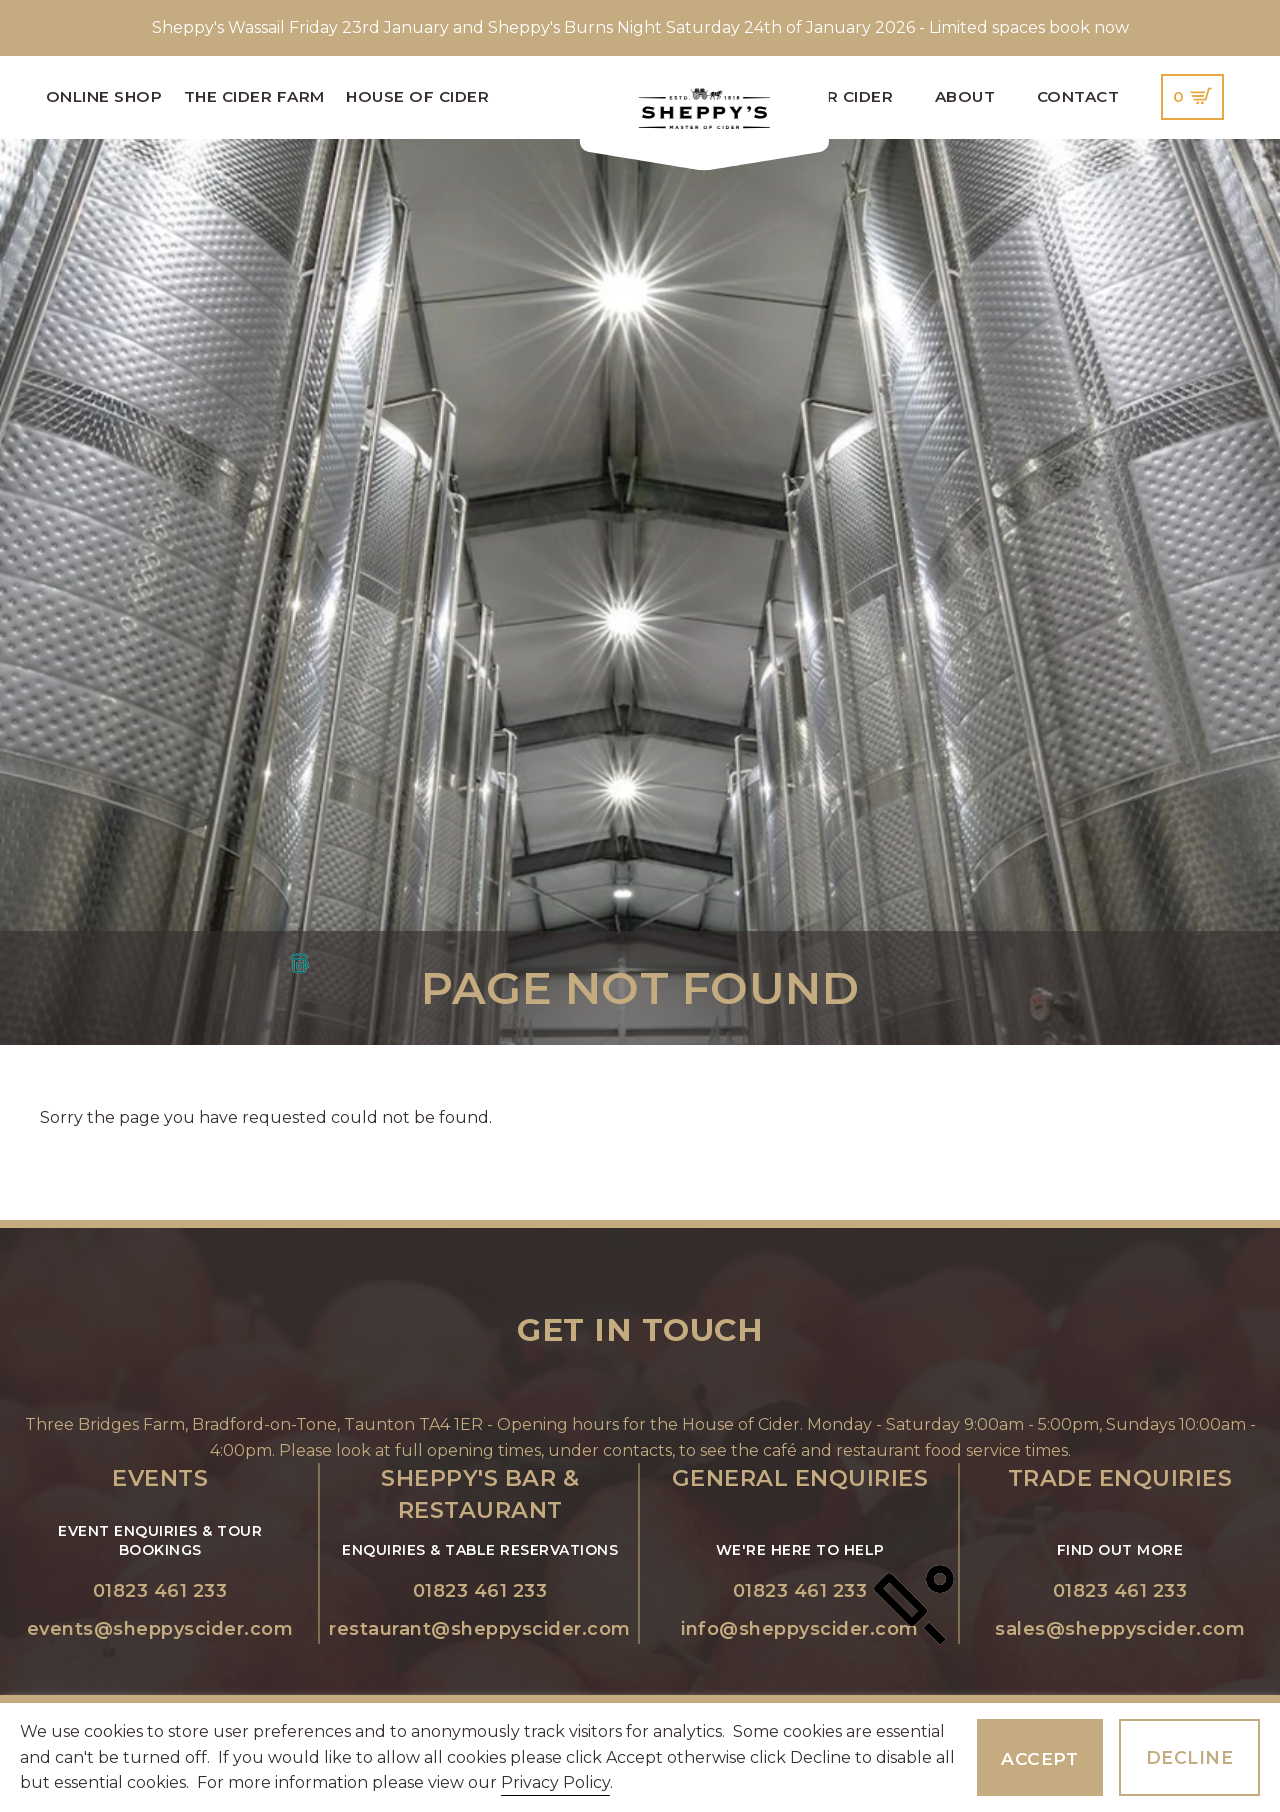 This screenshot has width=1280, height=1812. Describe the element at coordinates (300, 963) in the screenshot. I see `browse nearby bars or breweries` at that location.